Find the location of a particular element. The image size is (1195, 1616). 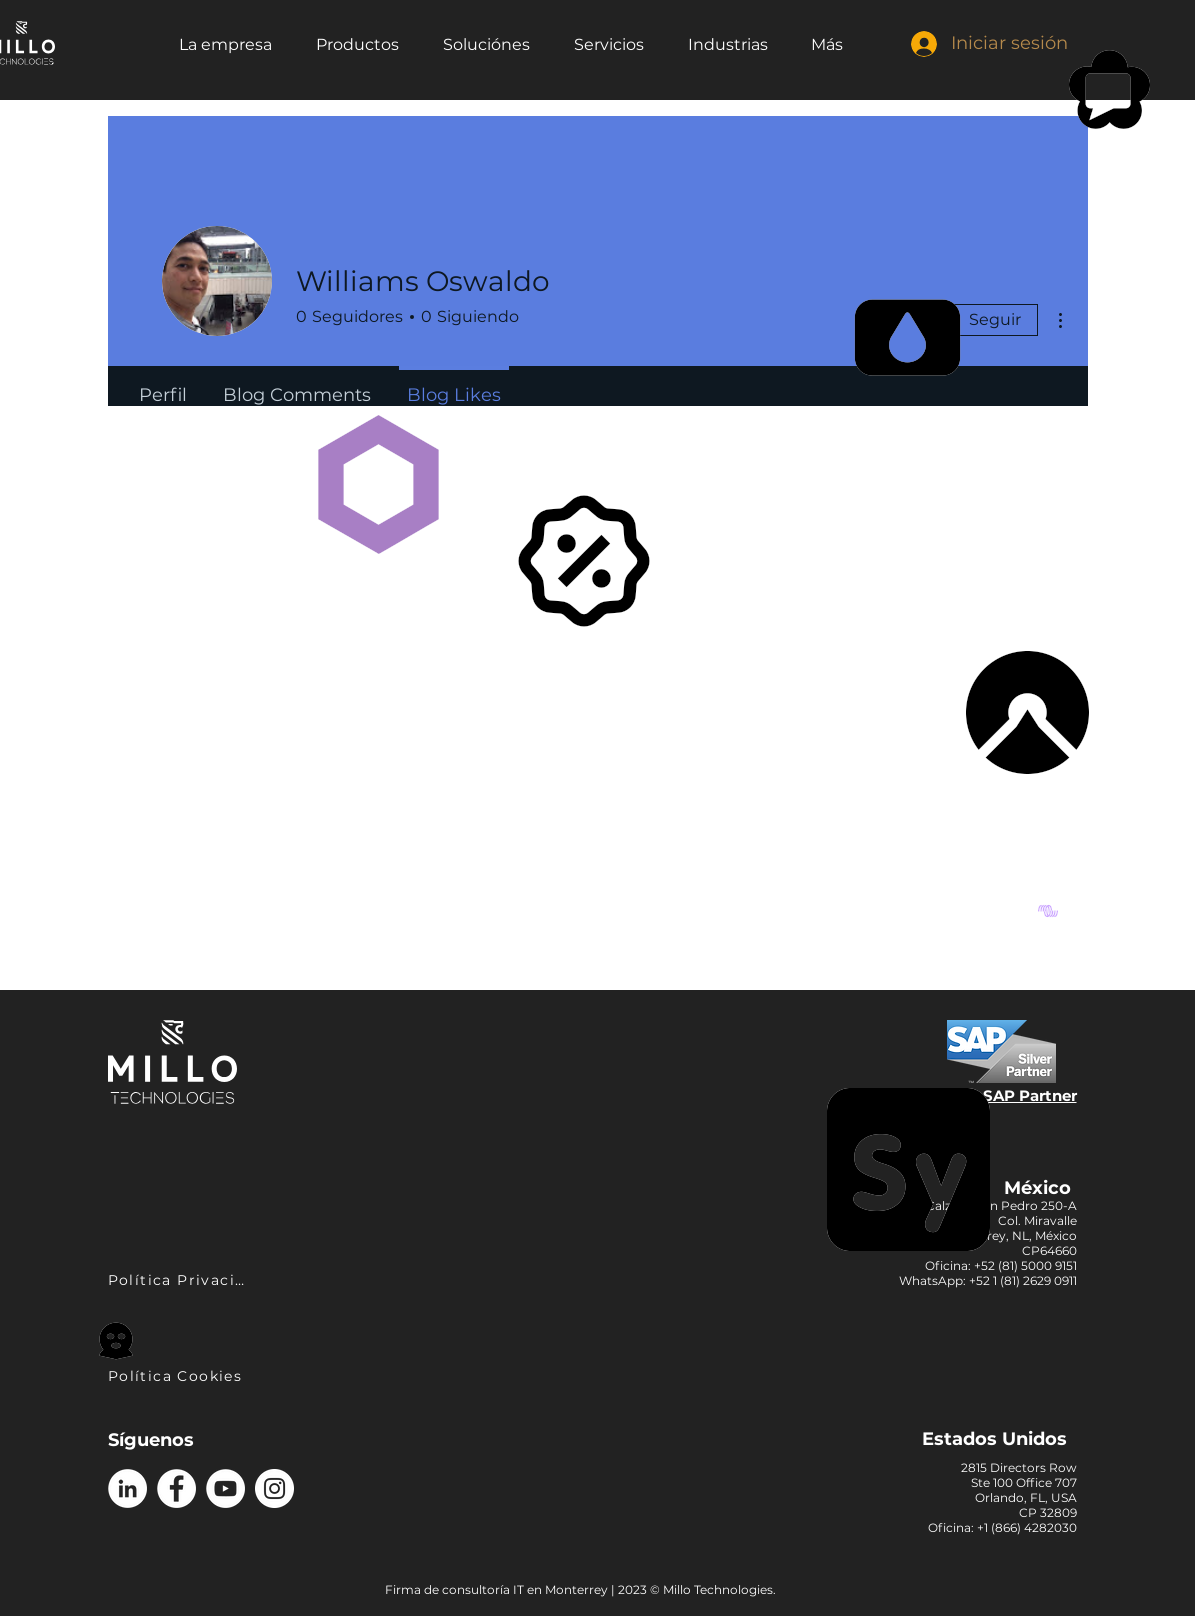

view available discounts or promotions is located at coordinates (584, 561).